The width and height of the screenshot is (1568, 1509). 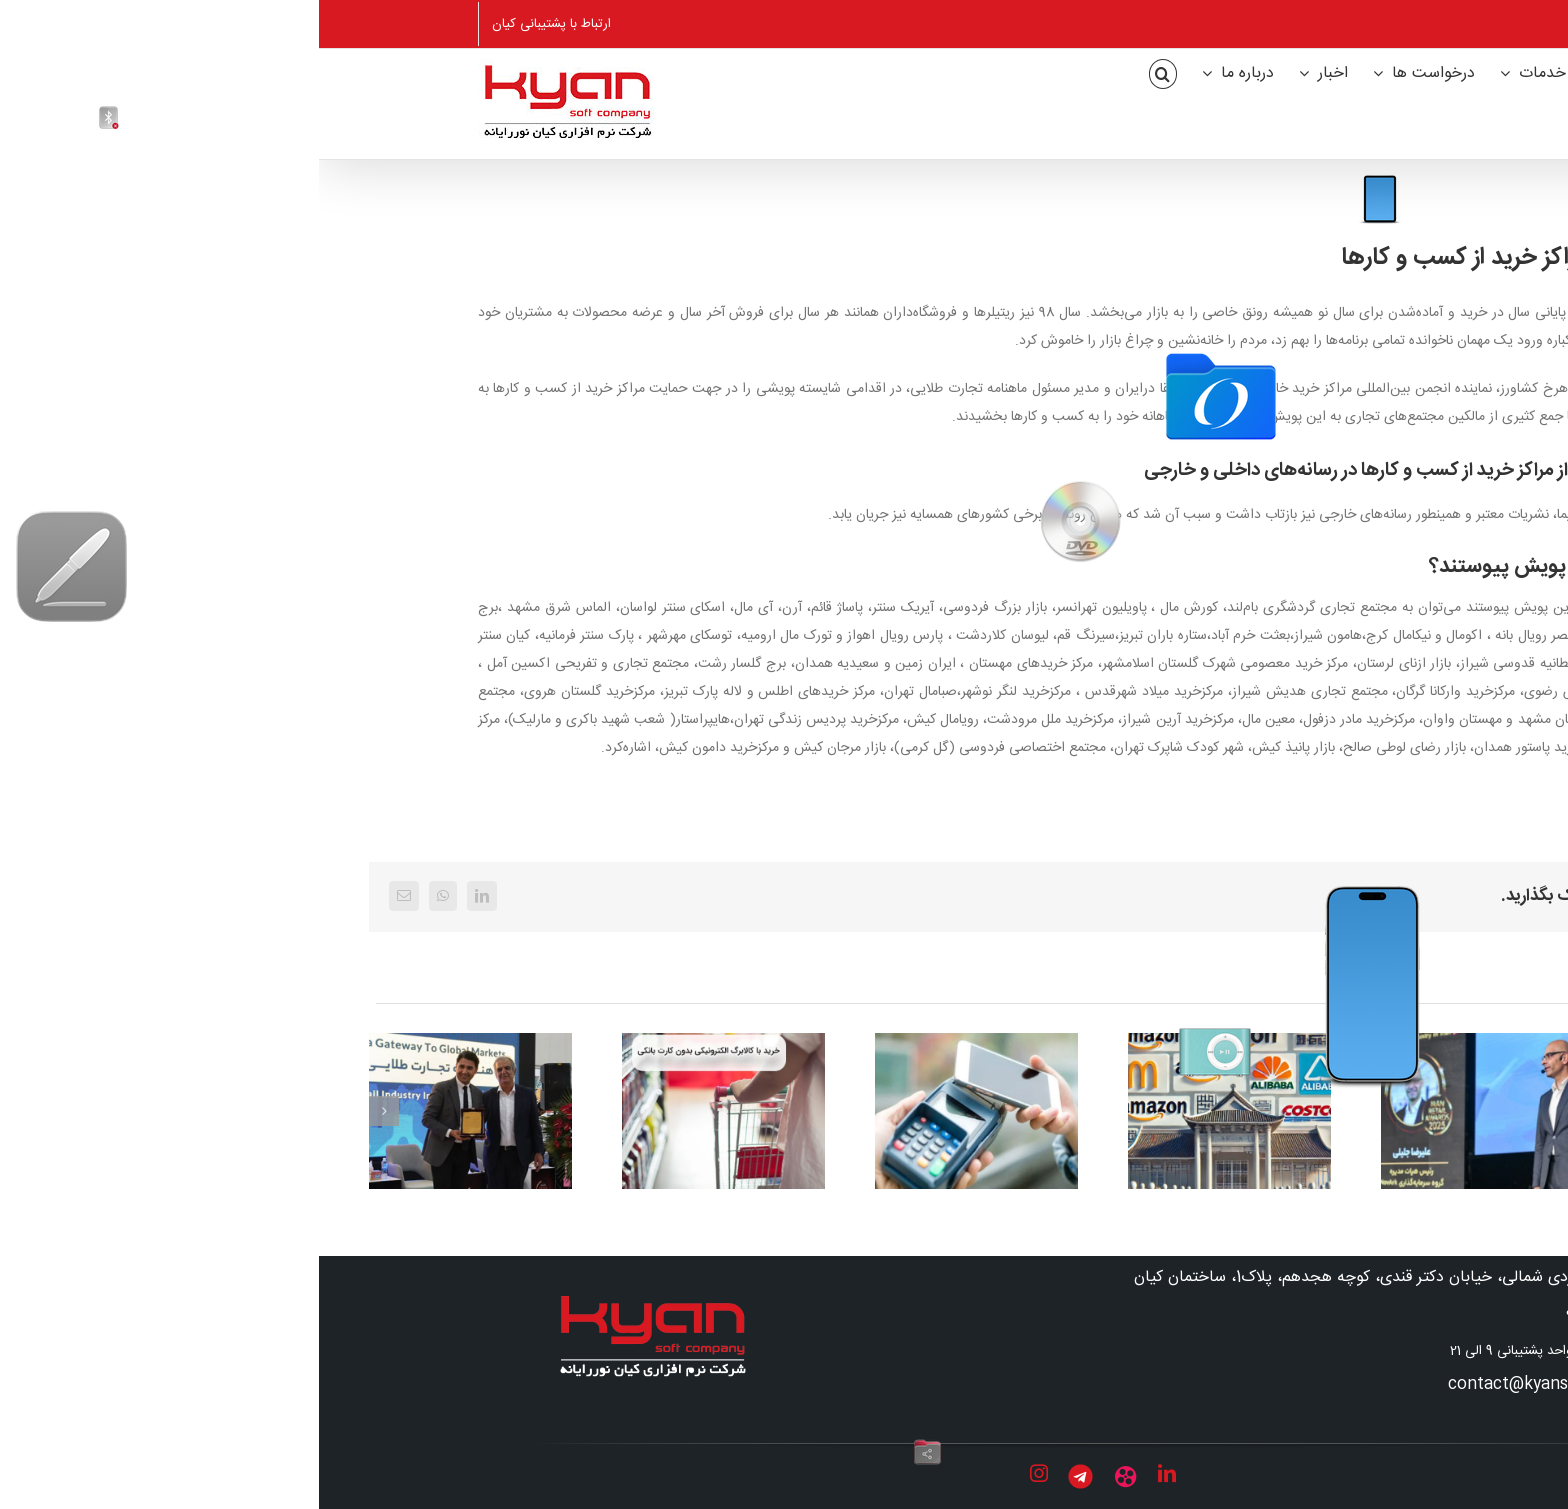 What do you see at coordinates (1372, 987) in the screenshot?
I see `connected iPhone device` at bounding box center [1372, 987].